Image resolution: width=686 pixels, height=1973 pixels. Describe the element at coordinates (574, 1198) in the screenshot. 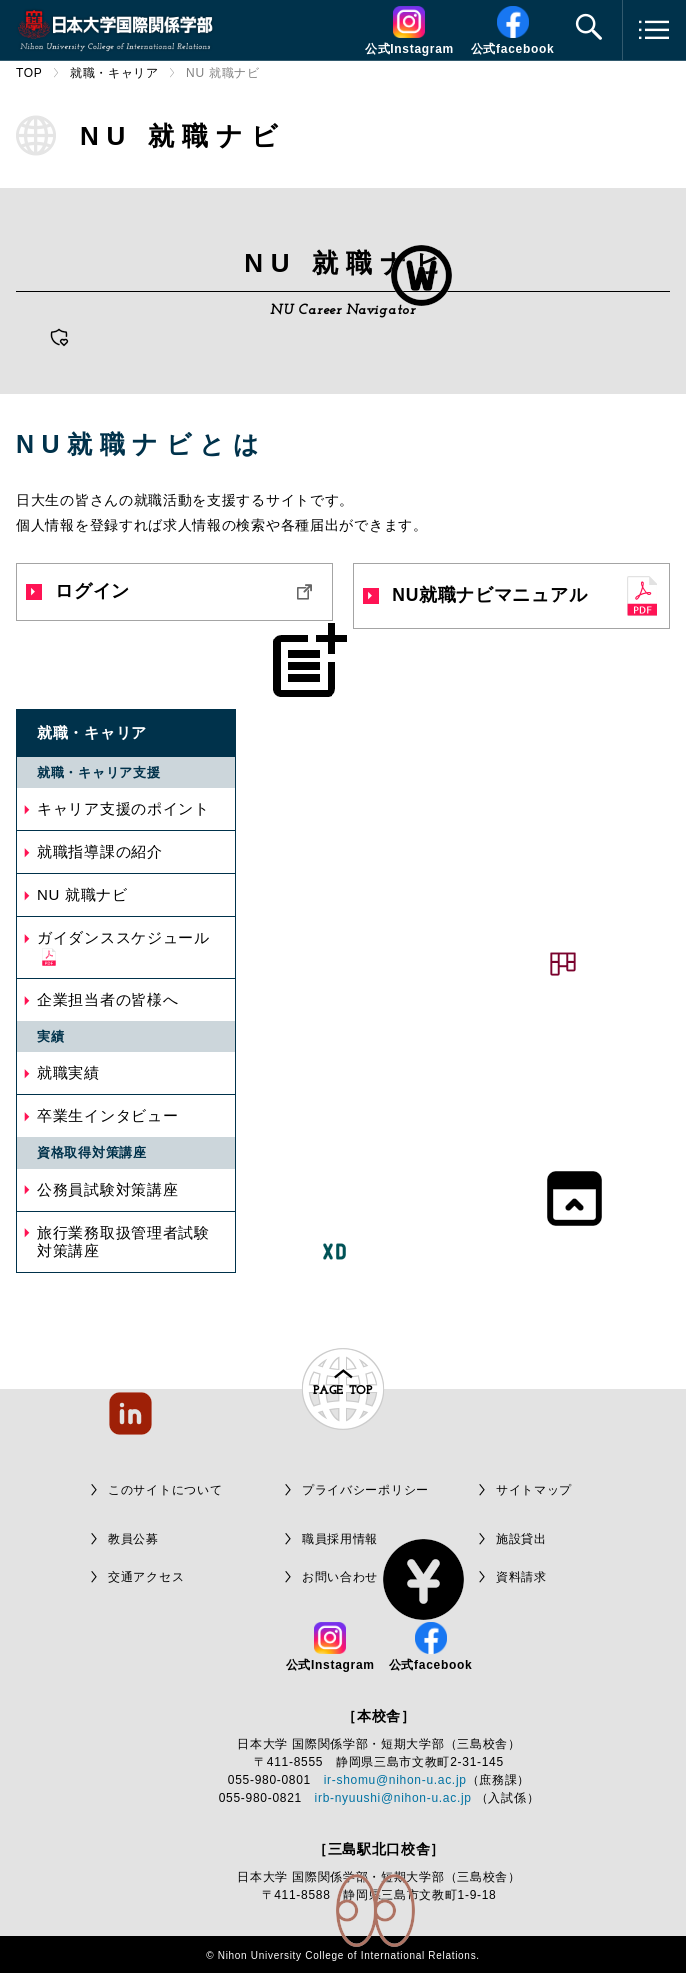

I see `collapse the navigation bar` at that location.